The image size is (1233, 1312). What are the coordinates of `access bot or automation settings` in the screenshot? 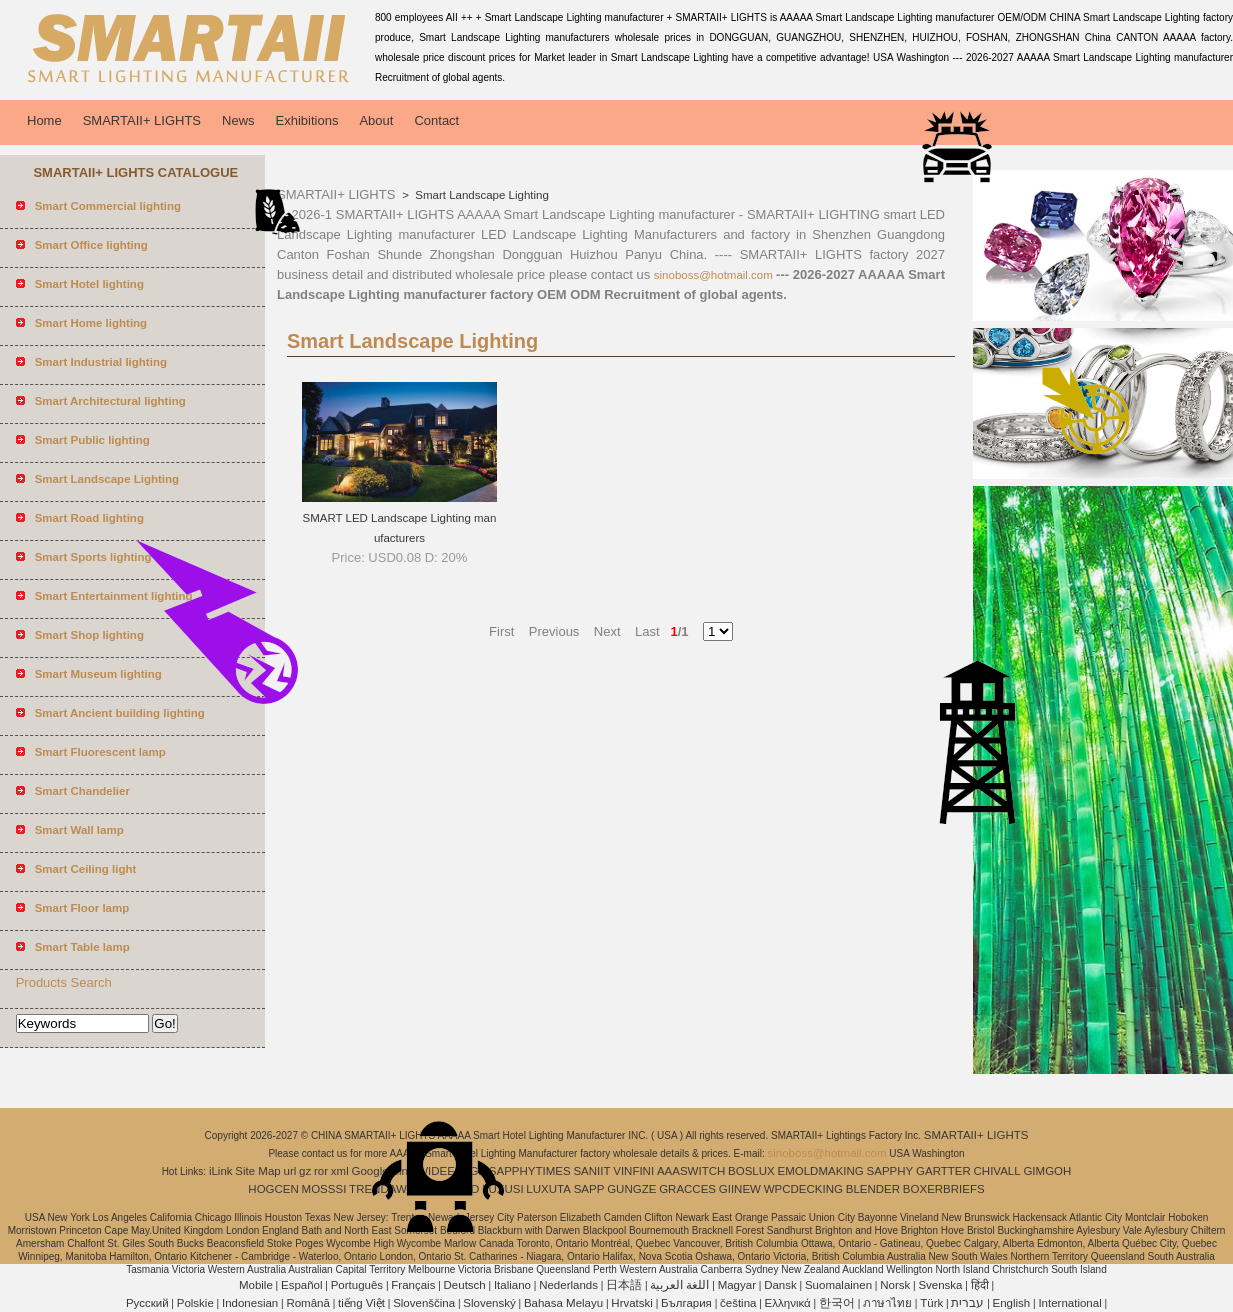 It's located at (437, 1176).